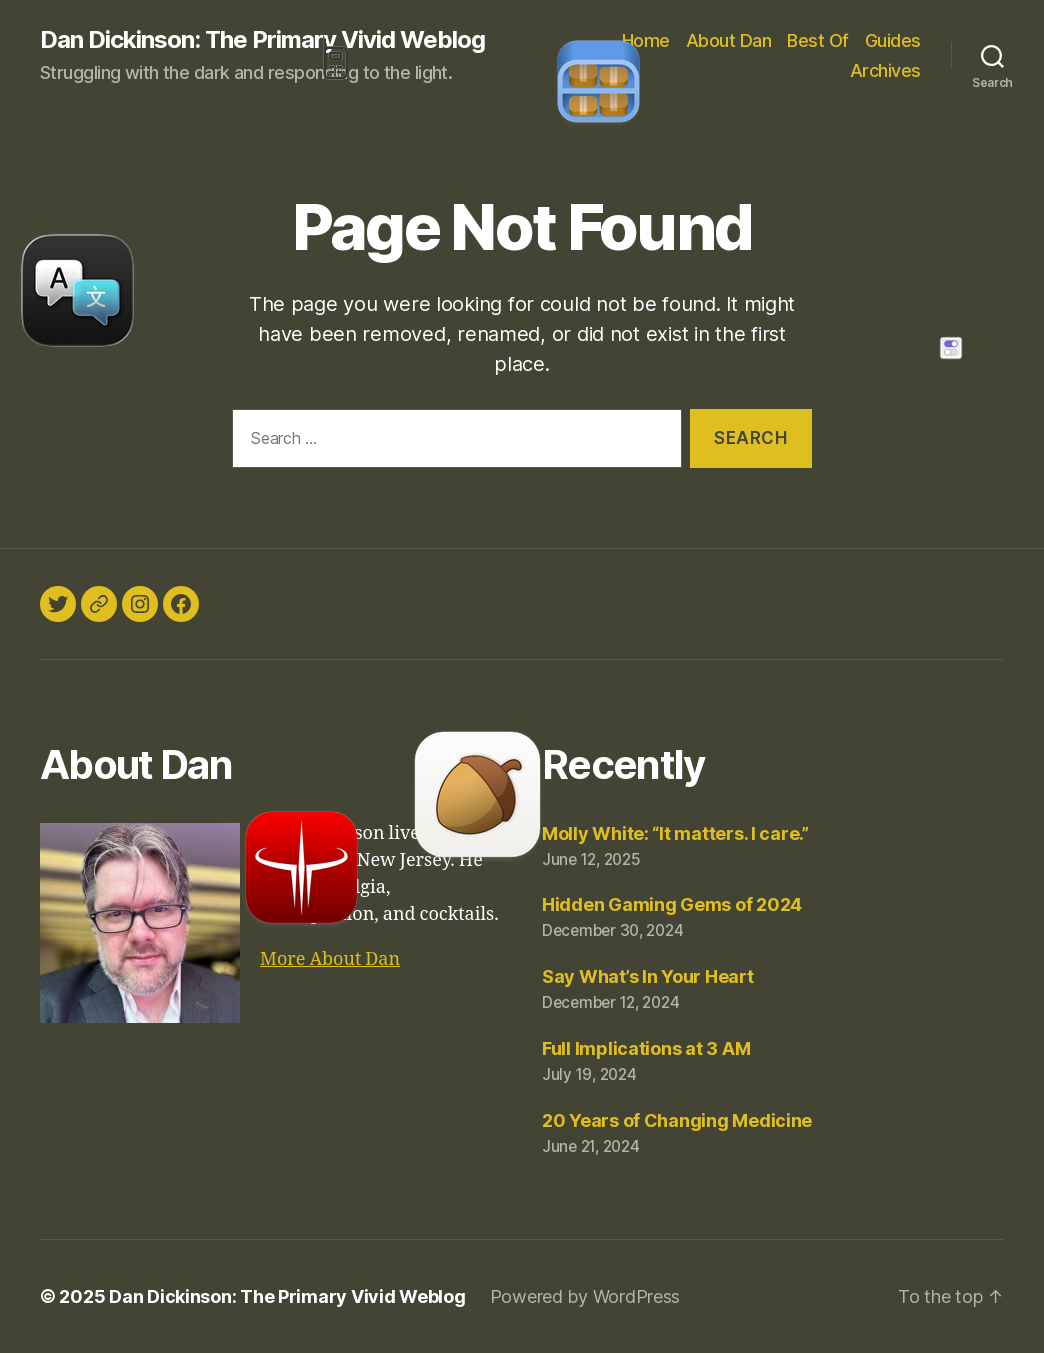  What do you see at coordinates (301, 867) in the screenshot?
I see `launch ioquake3 game engine` at bounding box center [301, 867].